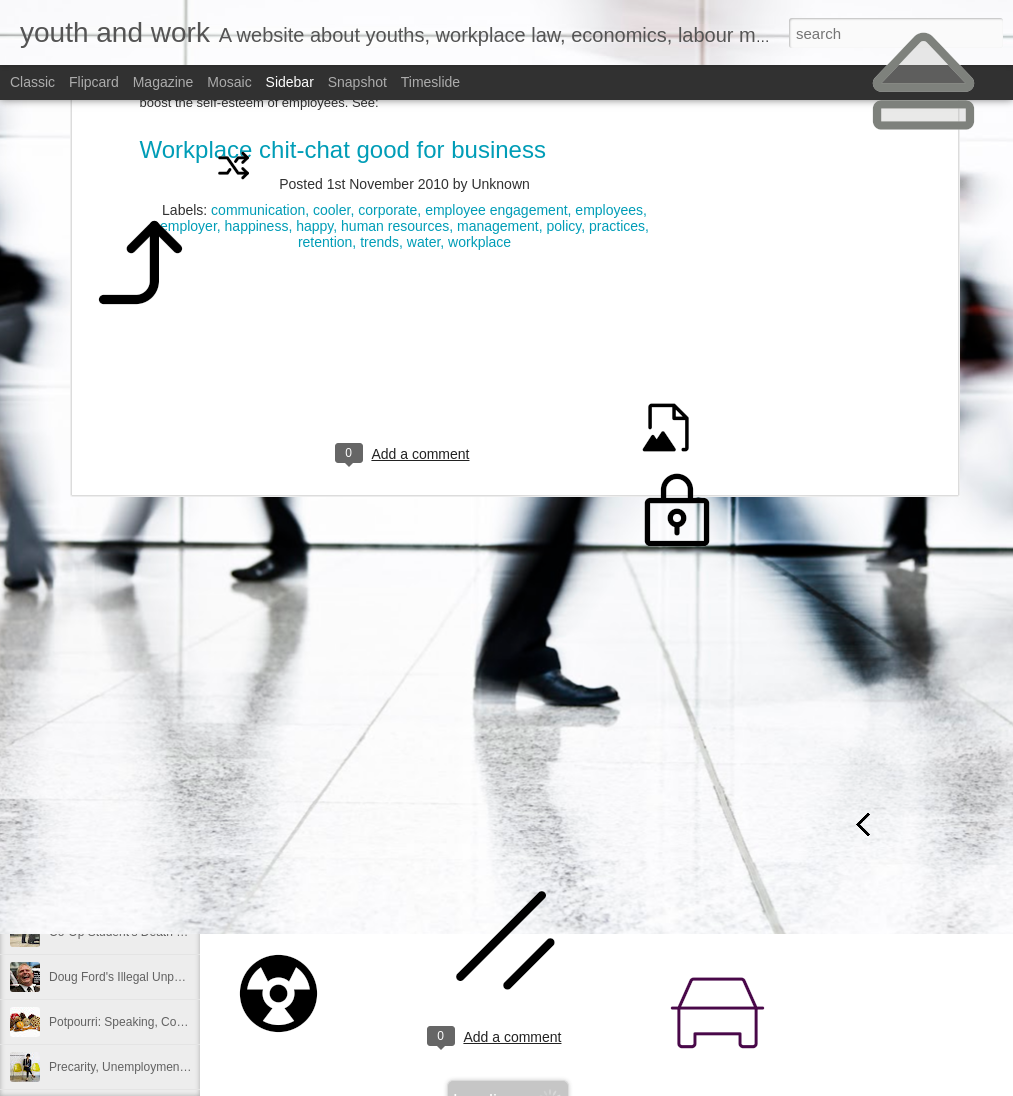  Describe the element at coordinates (677, 514) in the screenshot. I see `access security or privacy settings` at that location.